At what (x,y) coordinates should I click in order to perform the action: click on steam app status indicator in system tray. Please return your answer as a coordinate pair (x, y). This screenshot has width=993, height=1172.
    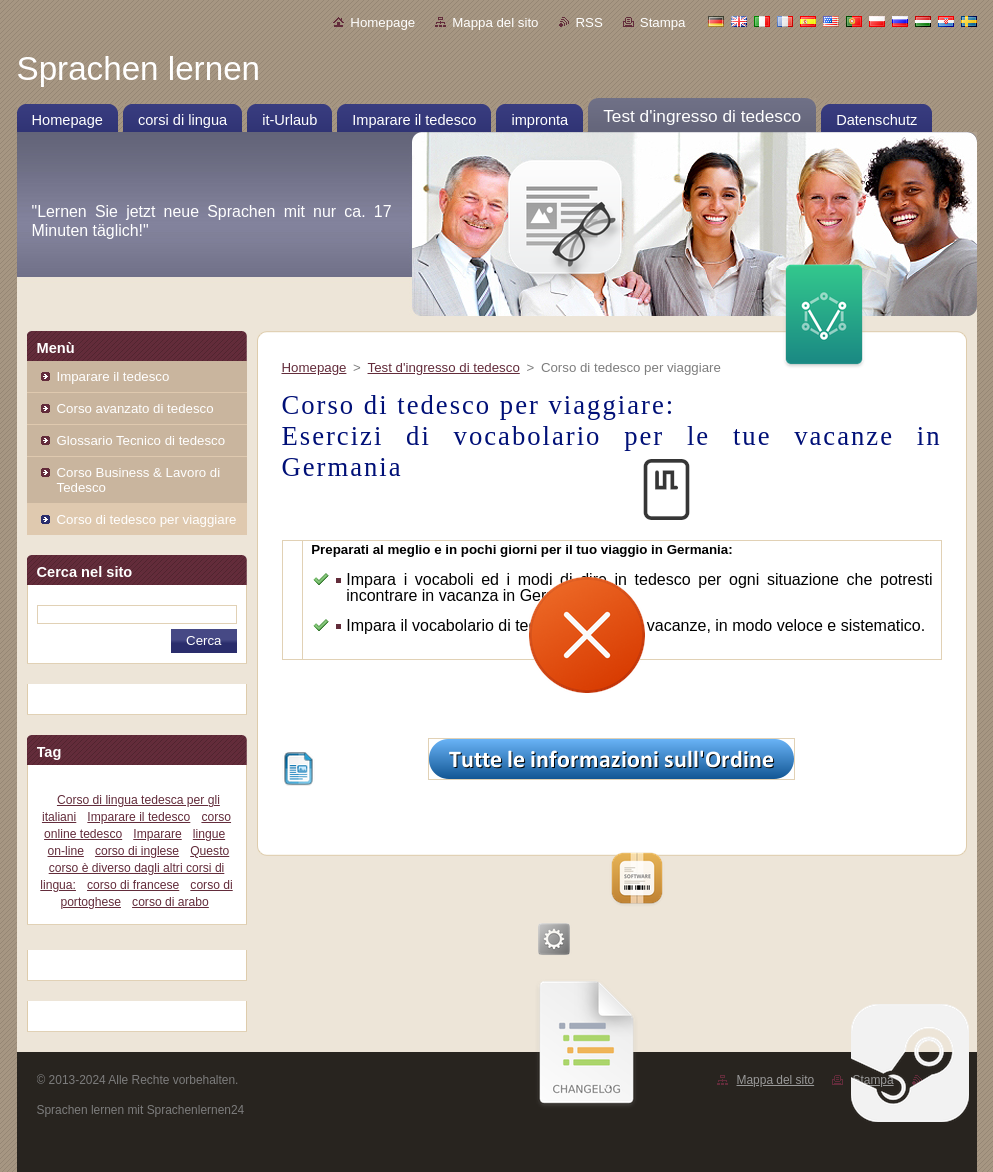
    Looking at the image, I should click on (910, 1063).